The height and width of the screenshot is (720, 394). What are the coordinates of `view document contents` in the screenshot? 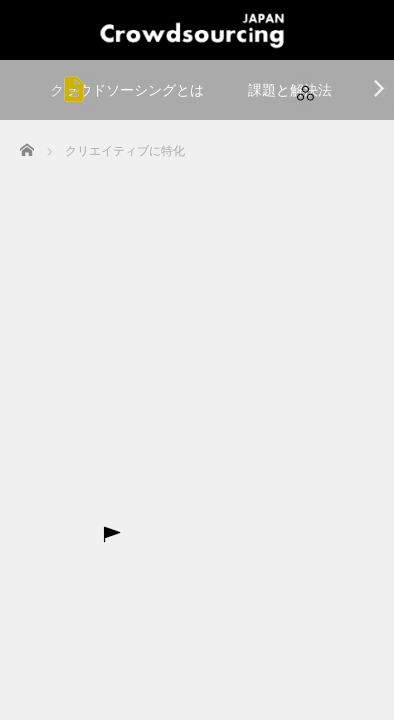 It's located at (74, 89).